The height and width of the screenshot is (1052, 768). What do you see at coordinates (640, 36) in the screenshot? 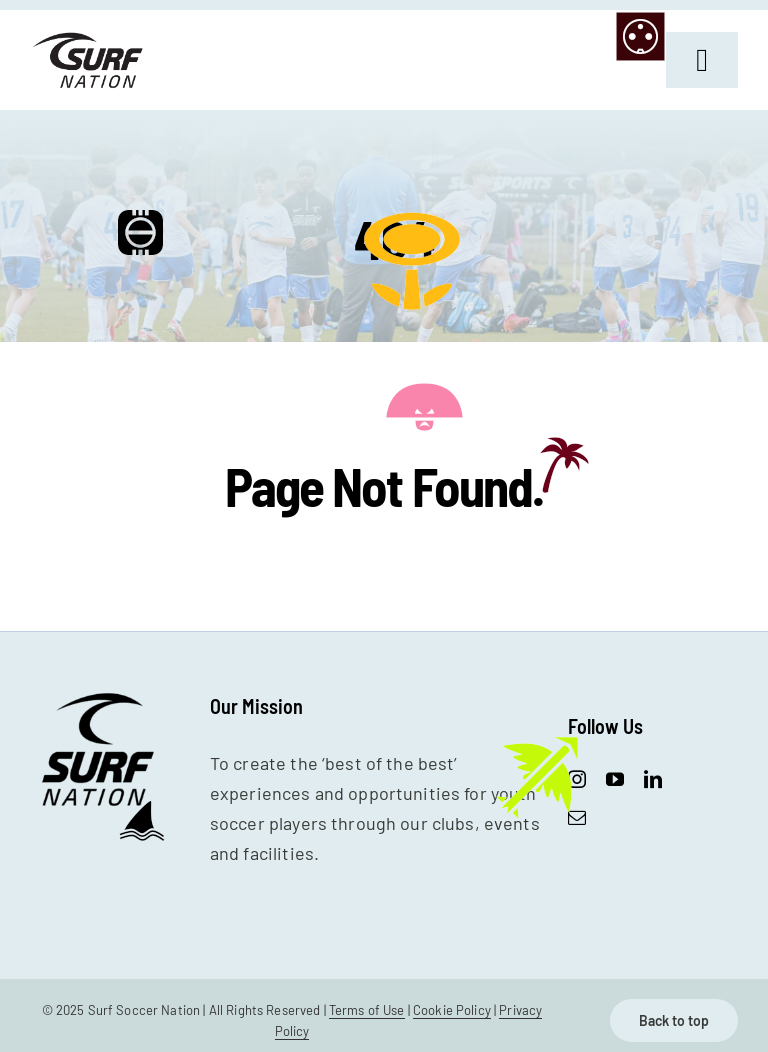
I see `indicates electrical outlet or power source location` at bounding box center [640, 36].